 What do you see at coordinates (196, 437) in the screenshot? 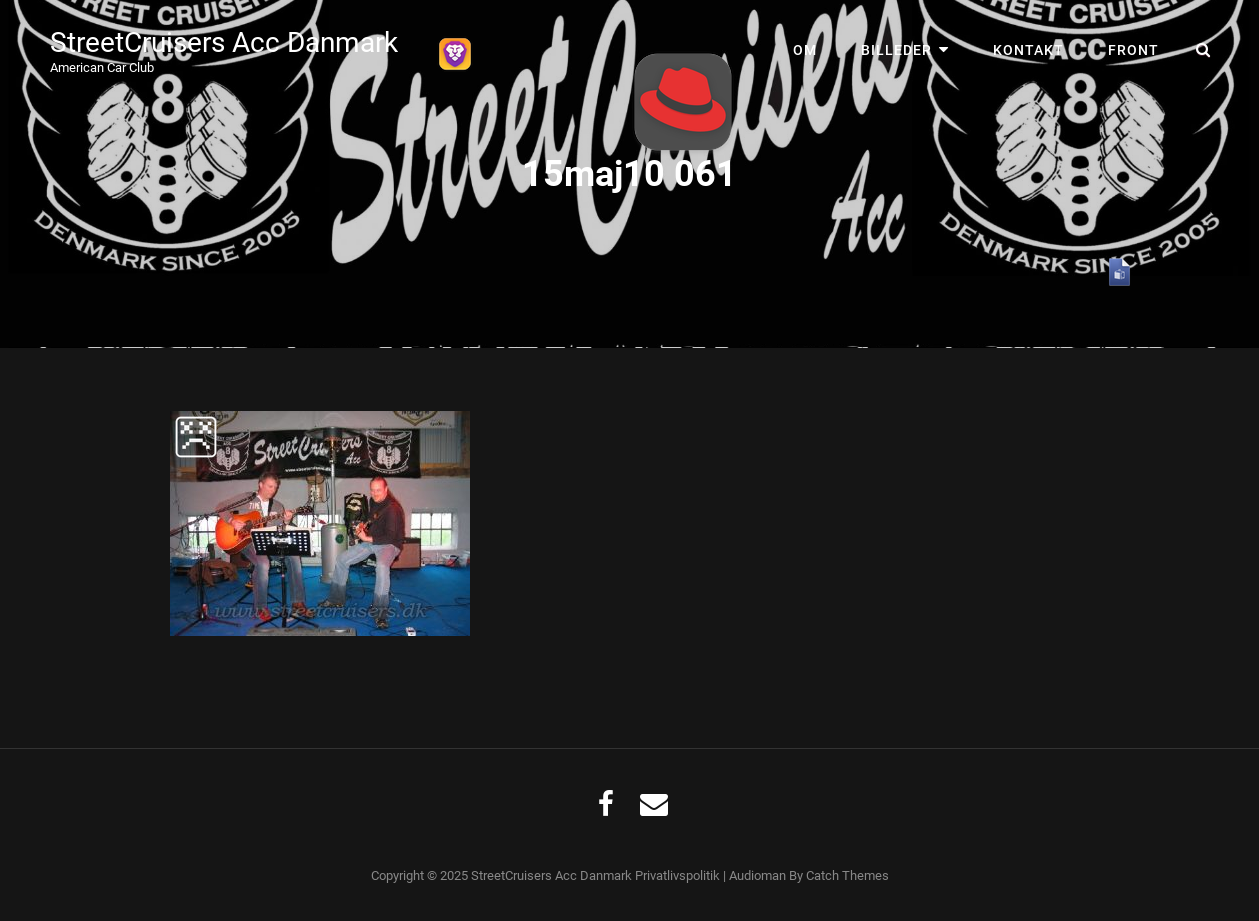
I see `system crash or error report notification` at bounding box center [196, 437].